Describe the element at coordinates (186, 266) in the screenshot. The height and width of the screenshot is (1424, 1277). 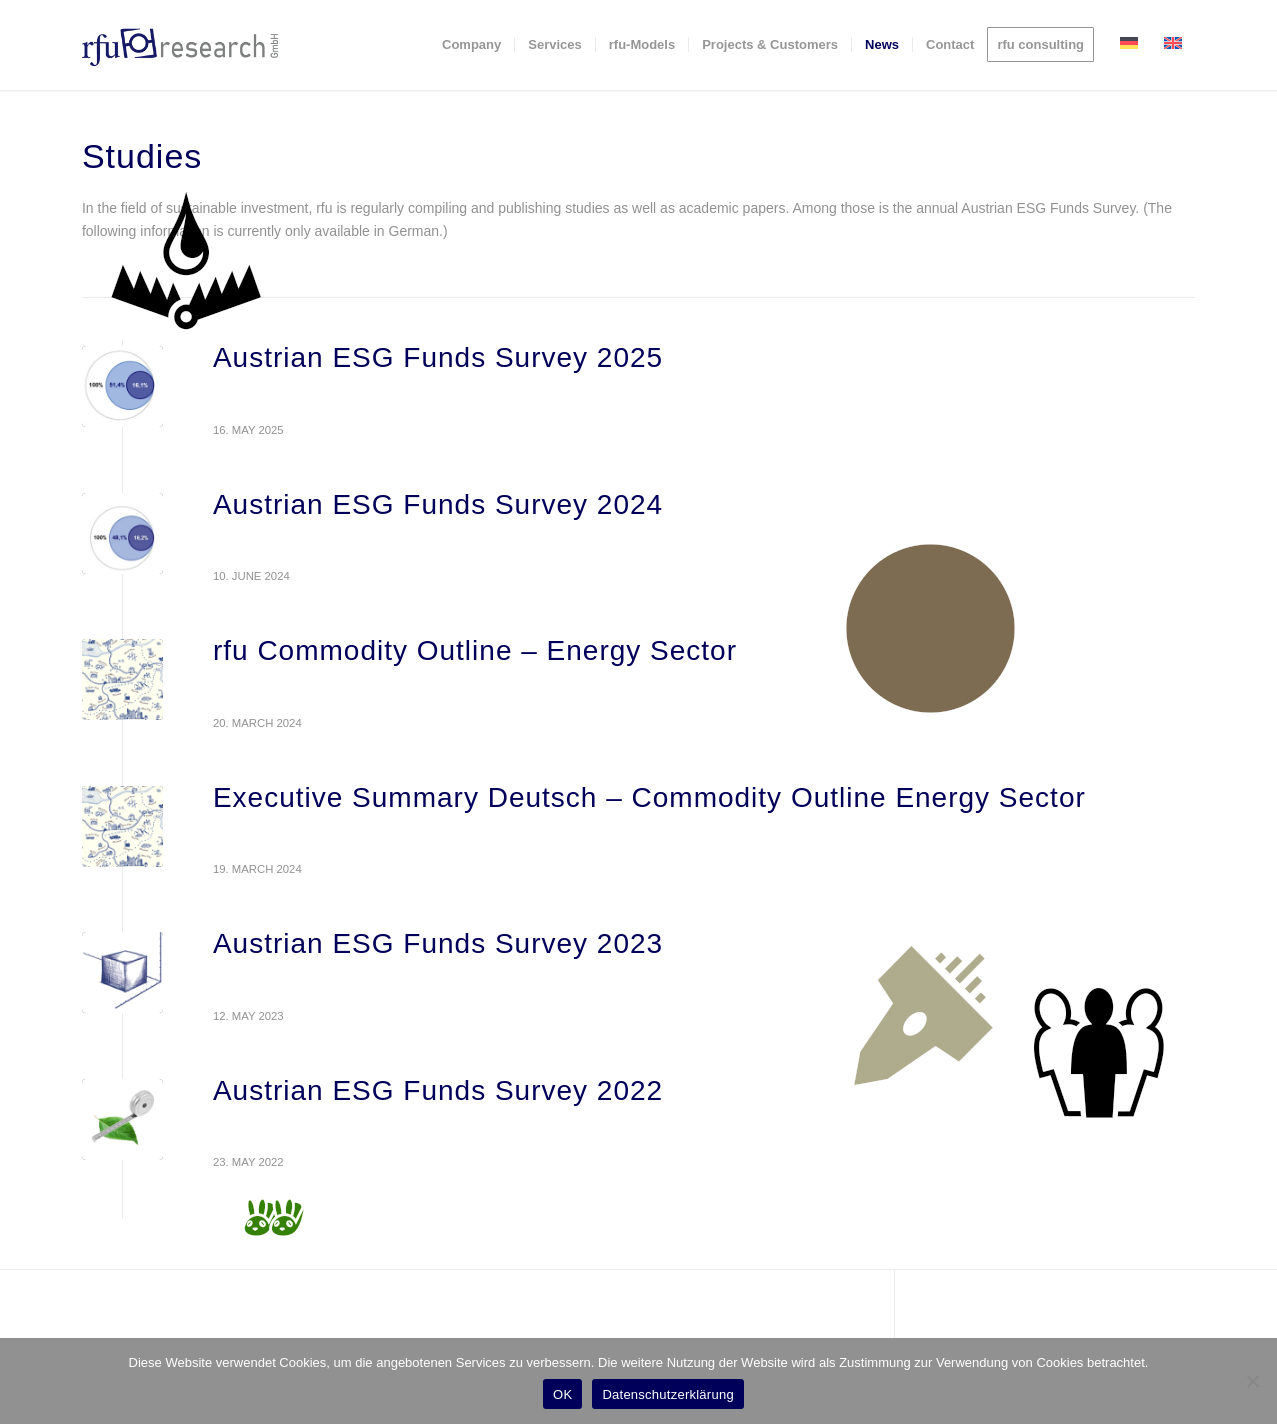
I see `indicates a grease trap or oil collection hazard` at that location.